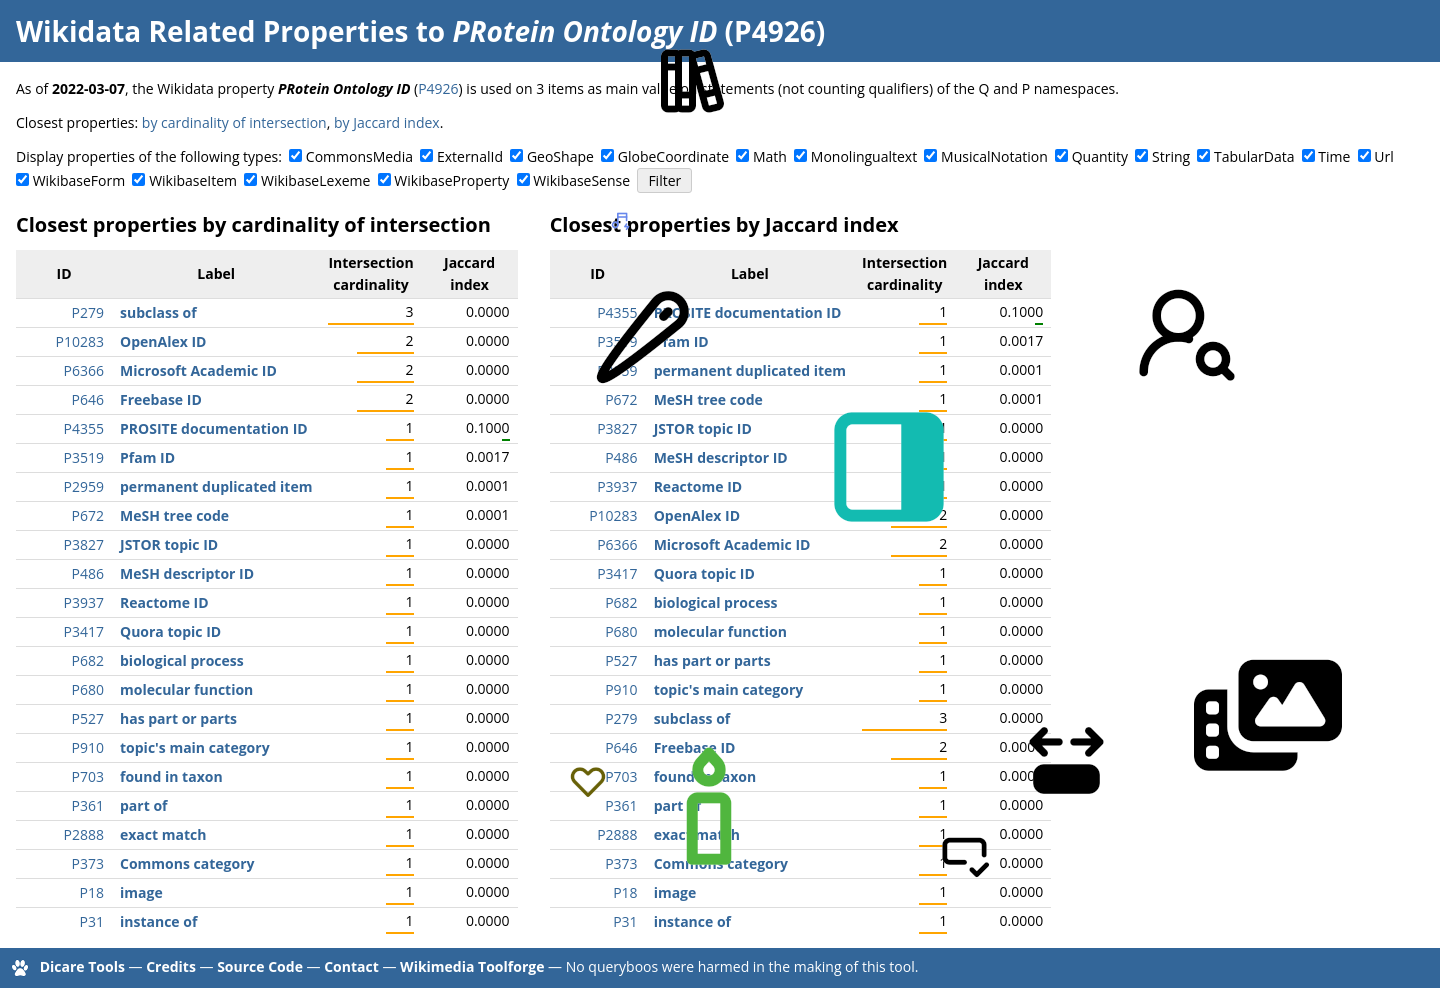 This screenshot has width=1440, height=988. Describe the element at coordinates (709, 809) in the screenshot. I see `access candle or ambient lighting settings` at that location.